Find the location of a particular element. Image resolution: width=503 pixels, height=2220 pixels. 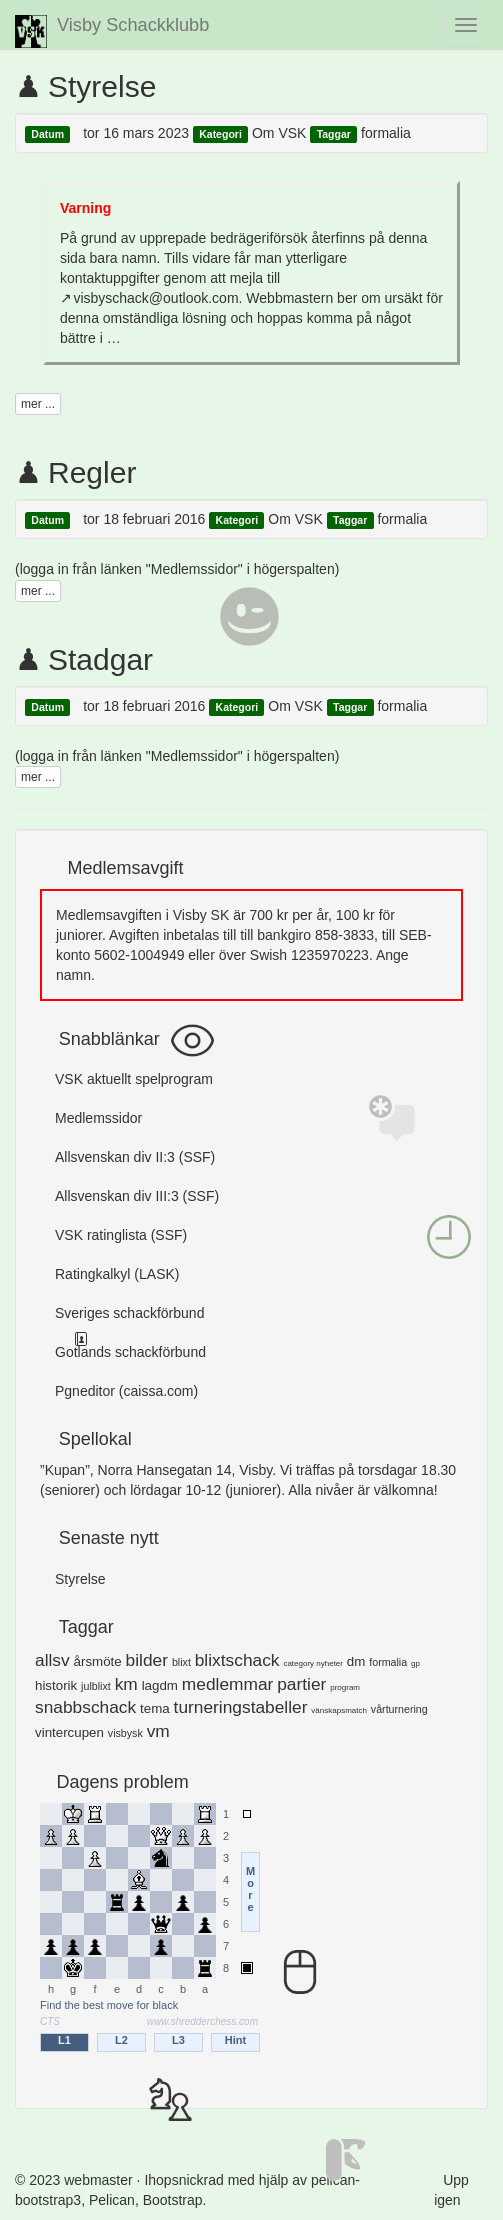

open contacts or address book is located at coordinates (81, 1339).